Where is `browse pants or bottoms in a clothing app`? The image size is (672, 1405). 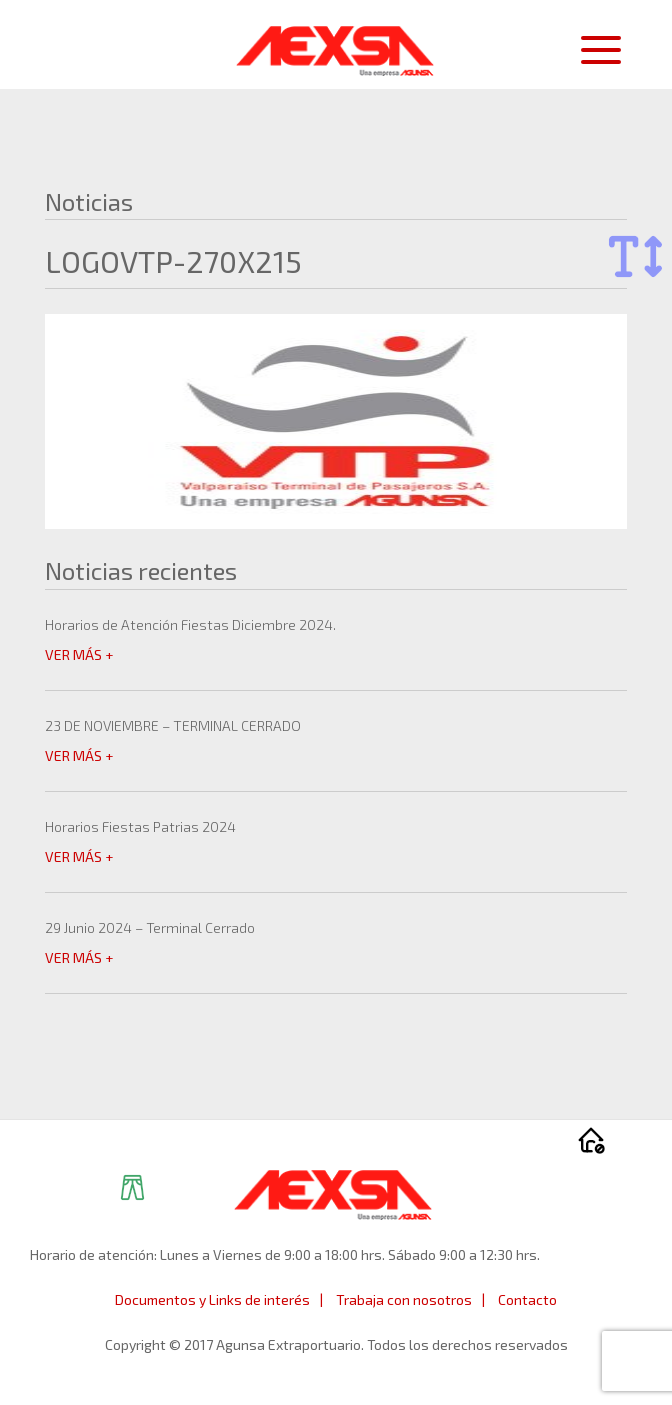 browse pants or bottoms in a clothing app is located at coordinates (132, 1187).